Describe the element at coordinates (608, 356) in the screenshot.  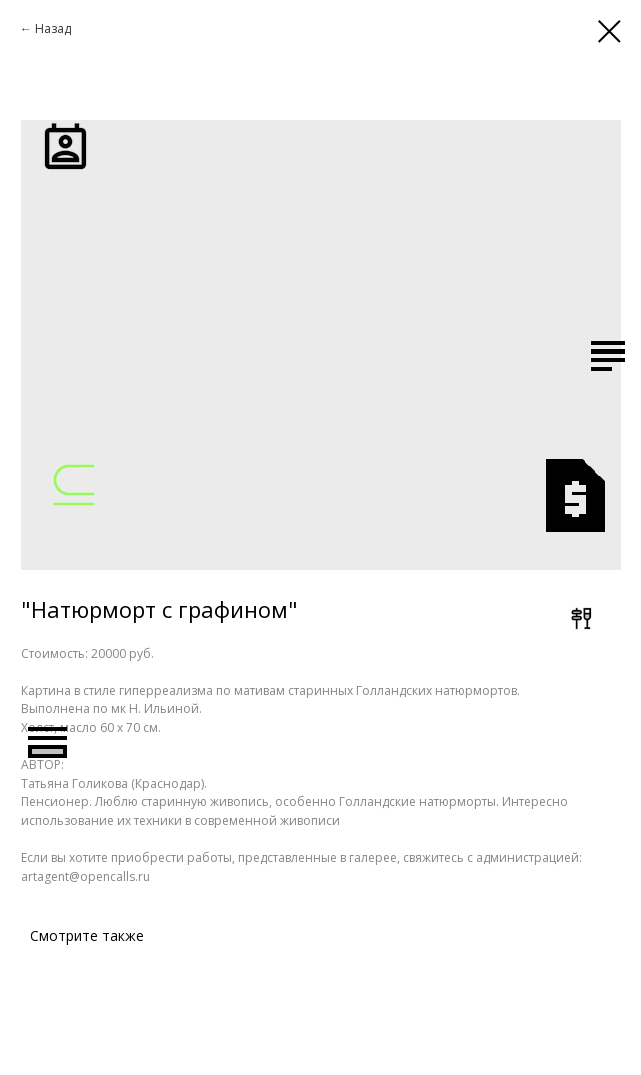
I see `view document or text content` at that location.